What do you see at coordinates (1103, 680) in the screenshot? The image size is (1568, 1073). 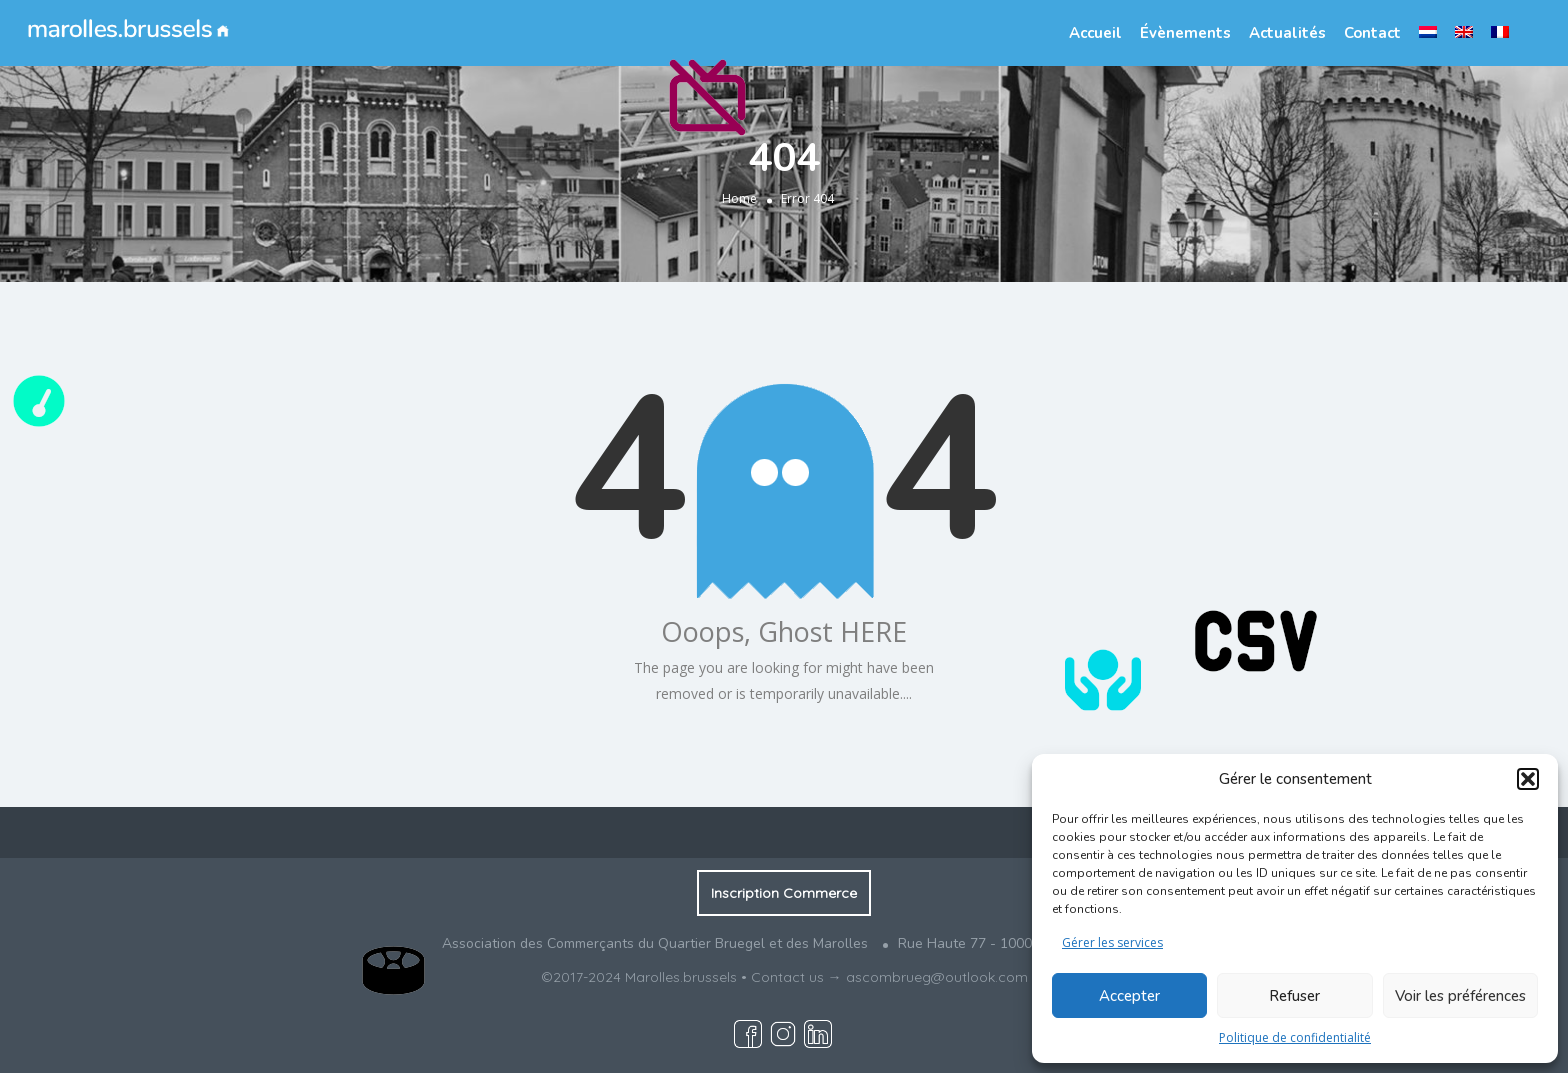 I see `access community support or care services` at bounding box center [1103, 680].